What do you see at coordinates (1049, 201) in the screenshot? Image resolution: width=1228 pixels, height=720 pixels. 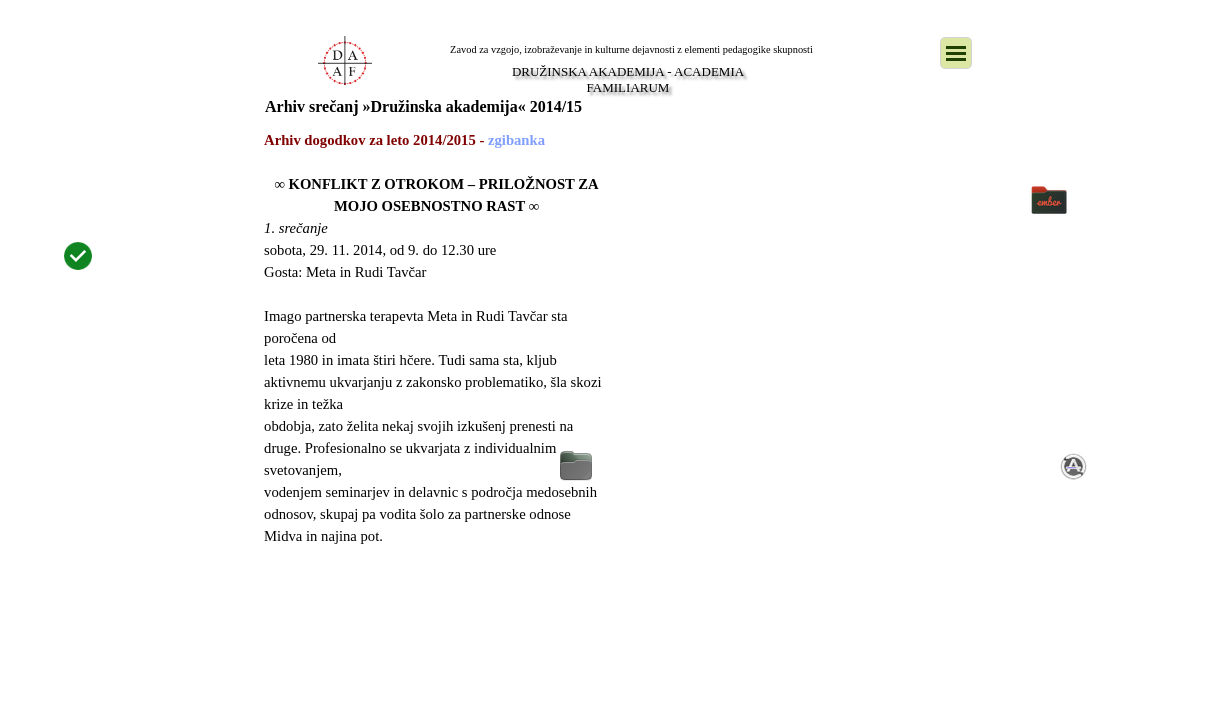 I see `folder containing ember.js project files` at bounding box center [1049, 201].